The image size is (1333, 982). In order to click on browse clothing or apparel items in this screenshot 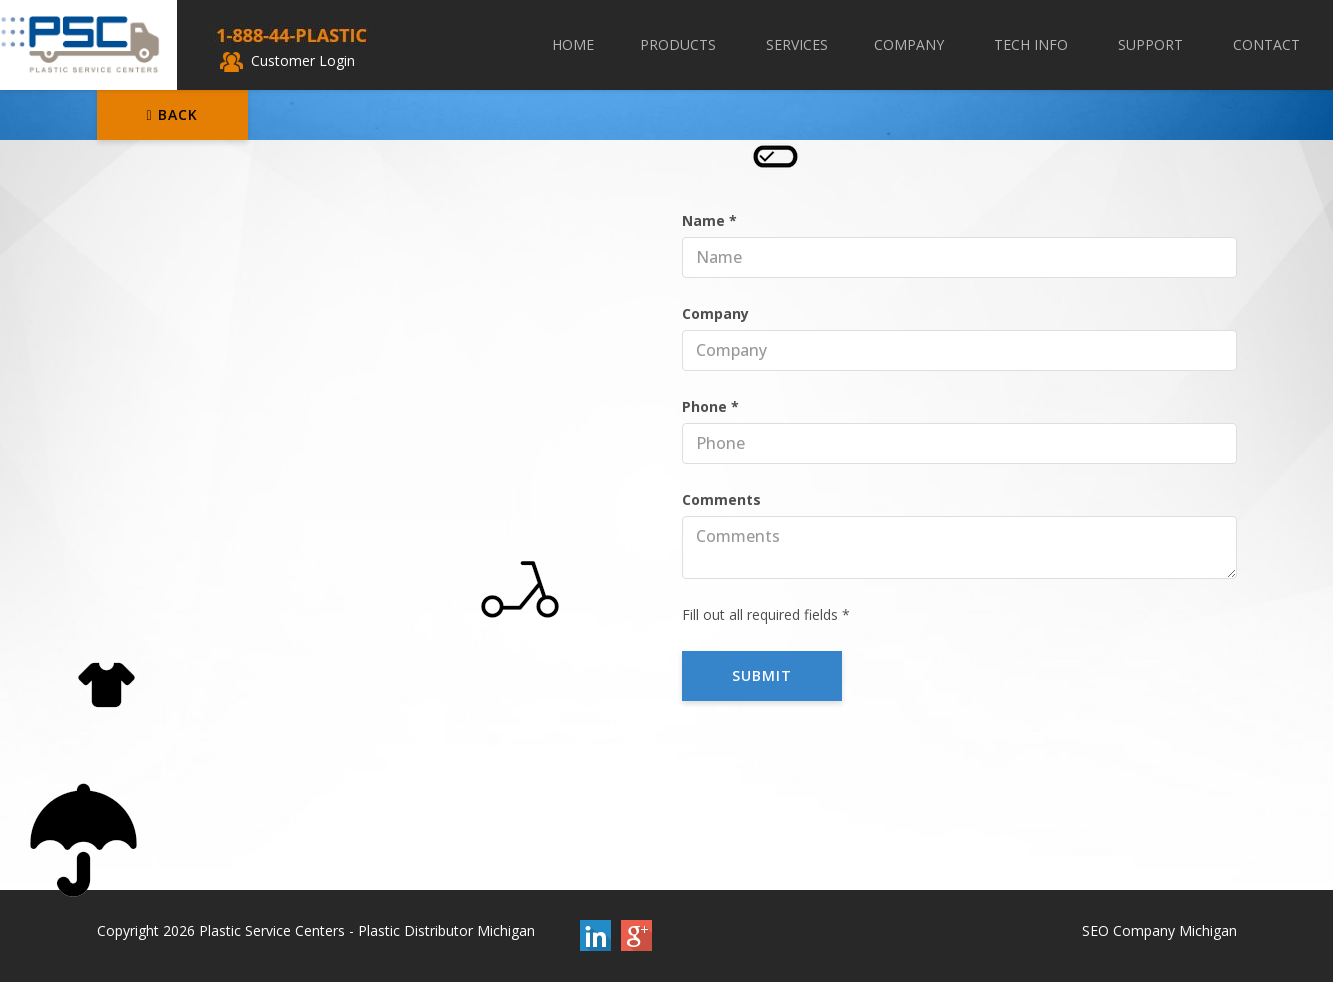, I will do `click(106, 683)`.